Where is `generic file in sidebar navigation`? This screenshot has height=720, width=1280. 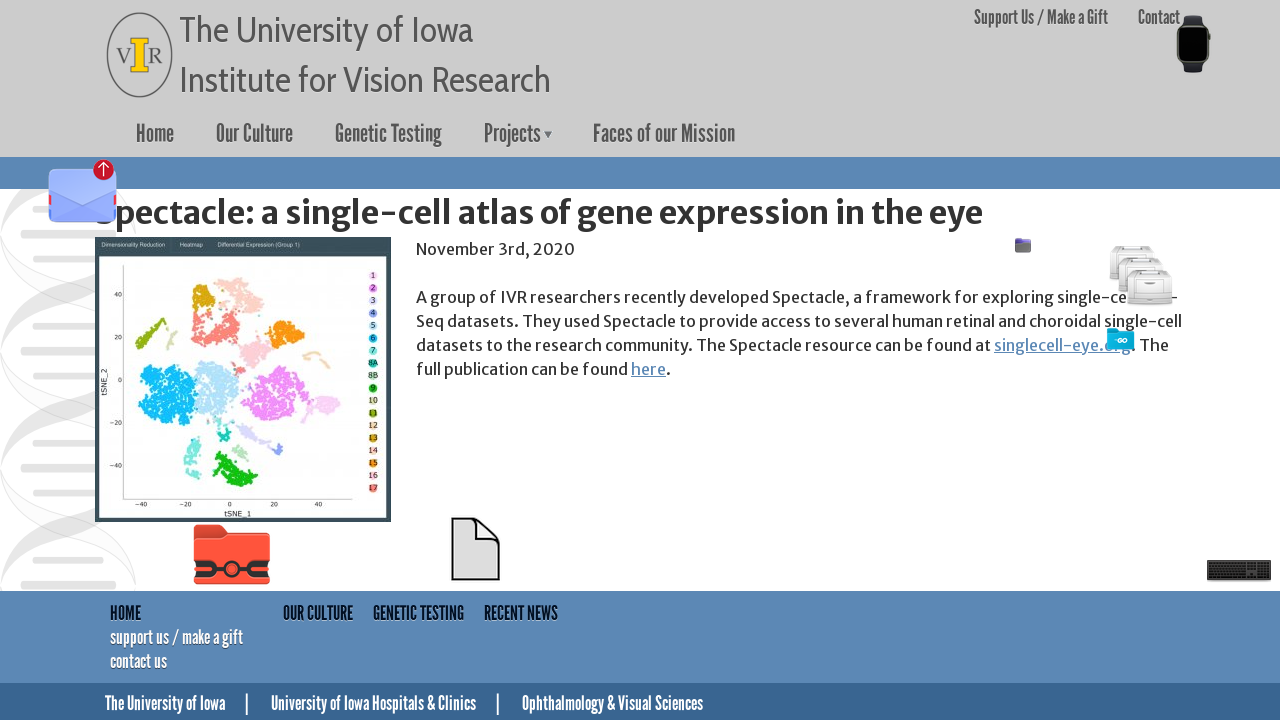 generic file in sidebar navigation is located at coordinates (475, 549).